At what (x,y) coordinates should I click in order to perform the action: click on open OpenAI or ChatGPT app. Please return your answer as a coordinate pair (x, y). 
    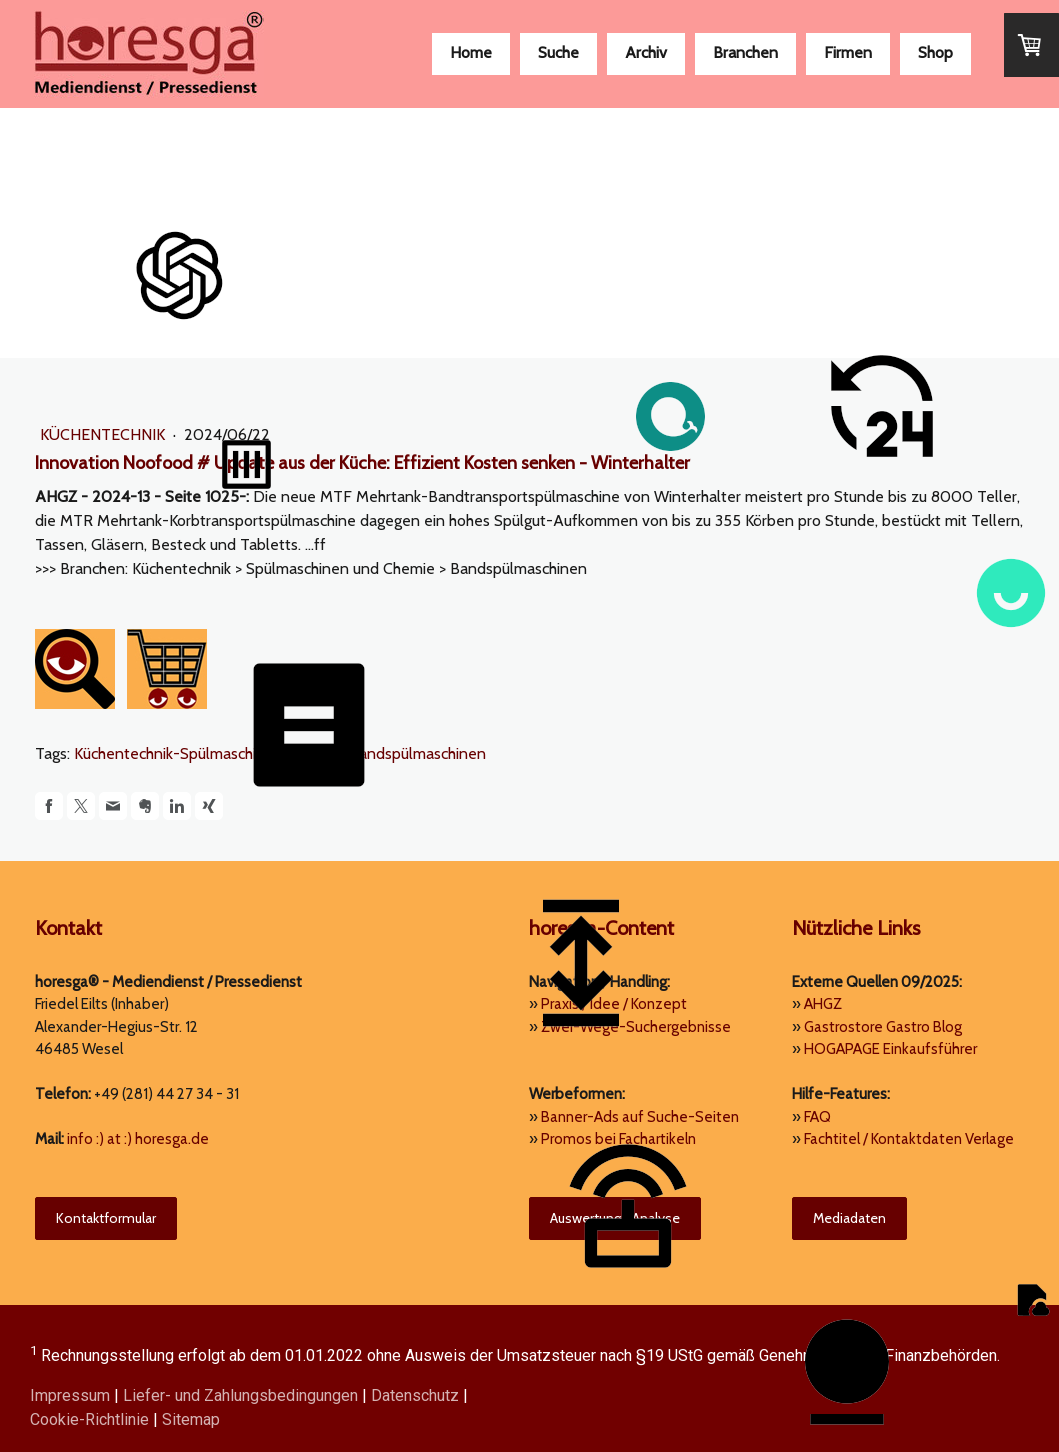
    Looking at the image, I should click on (179, 275).